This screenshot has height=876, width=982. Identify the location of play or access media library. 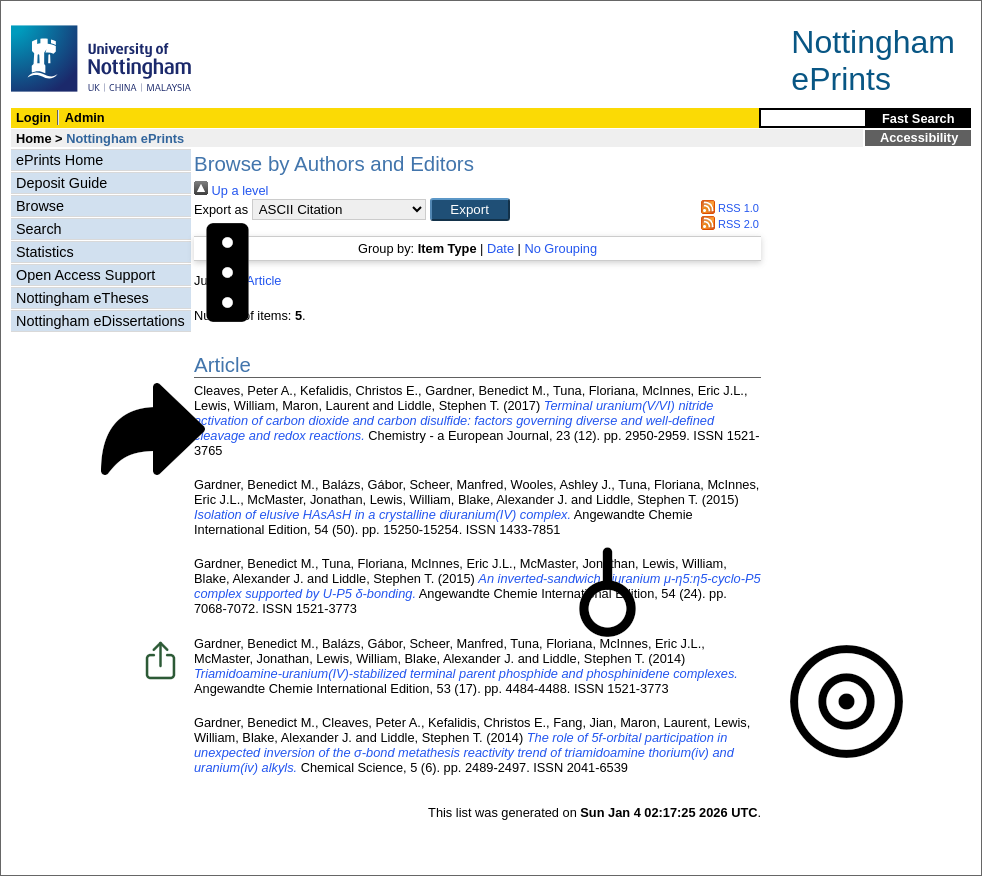
(846, 701).